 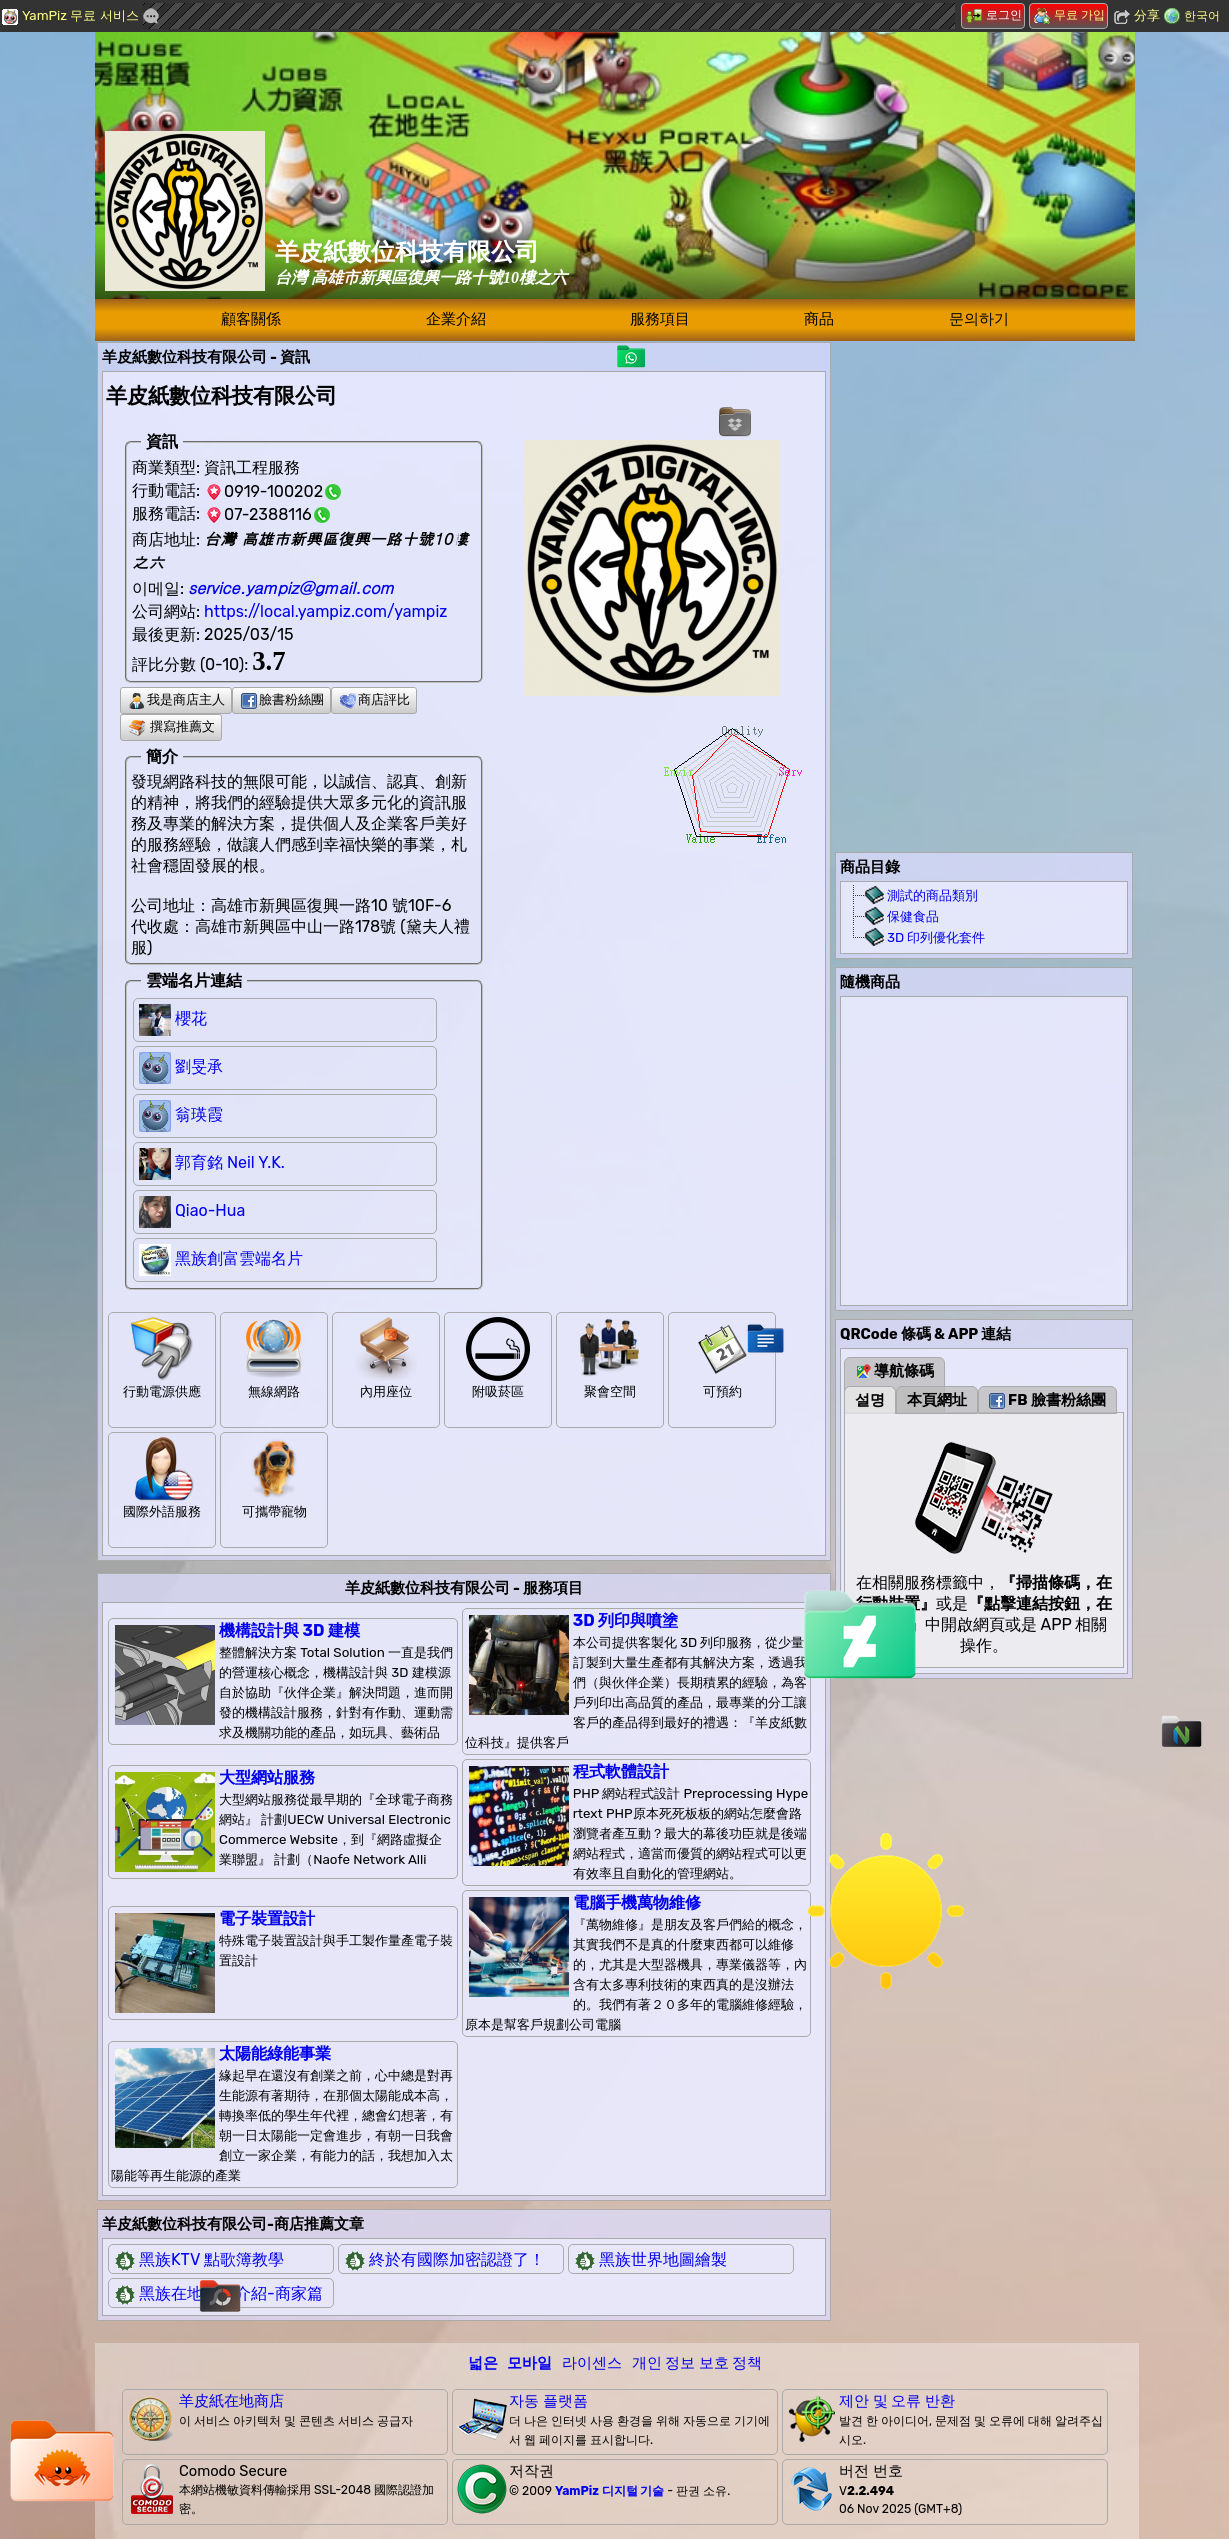 I want to click on open rust programming projects folder, so click(x=61, y=2463).